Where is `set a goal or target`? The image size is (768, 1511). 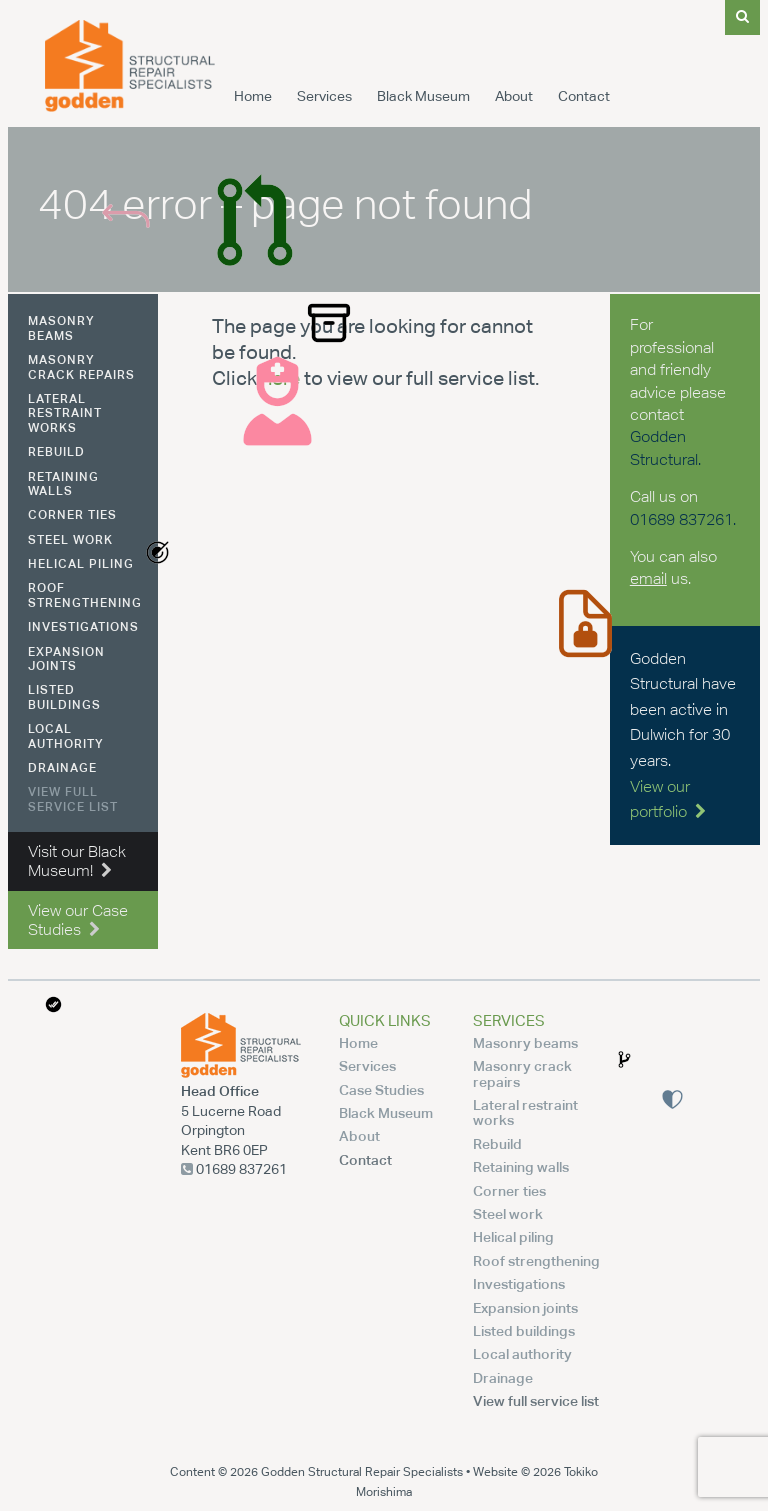
set a goal or target is located at coordinates (157, 552).